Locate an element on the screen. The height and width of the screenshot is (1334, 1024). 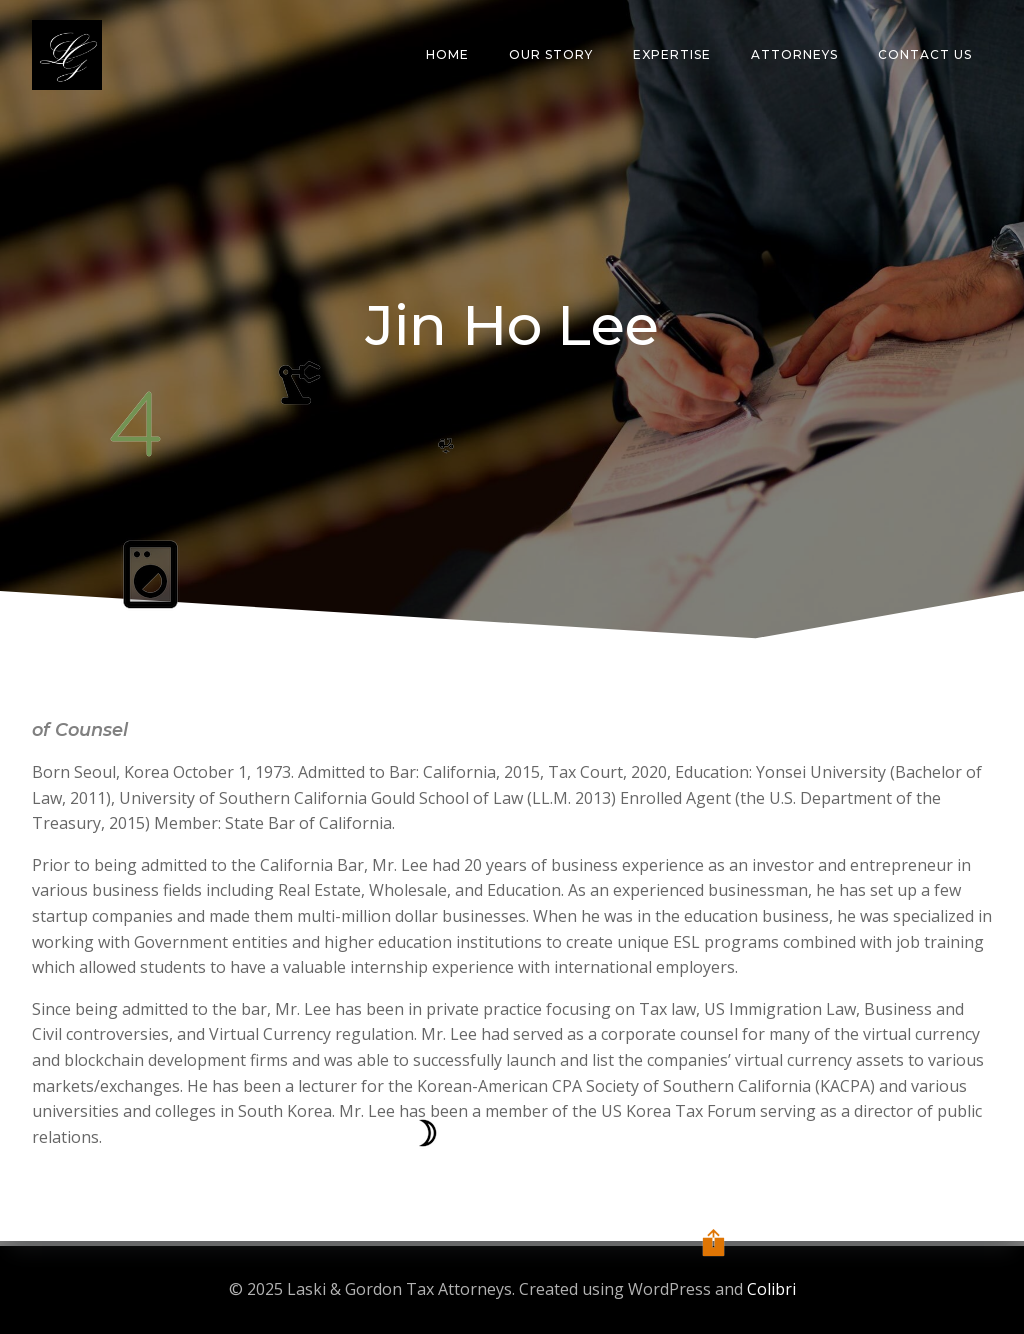
access manufacturing or automation settings is located at coordinates (299, 383).